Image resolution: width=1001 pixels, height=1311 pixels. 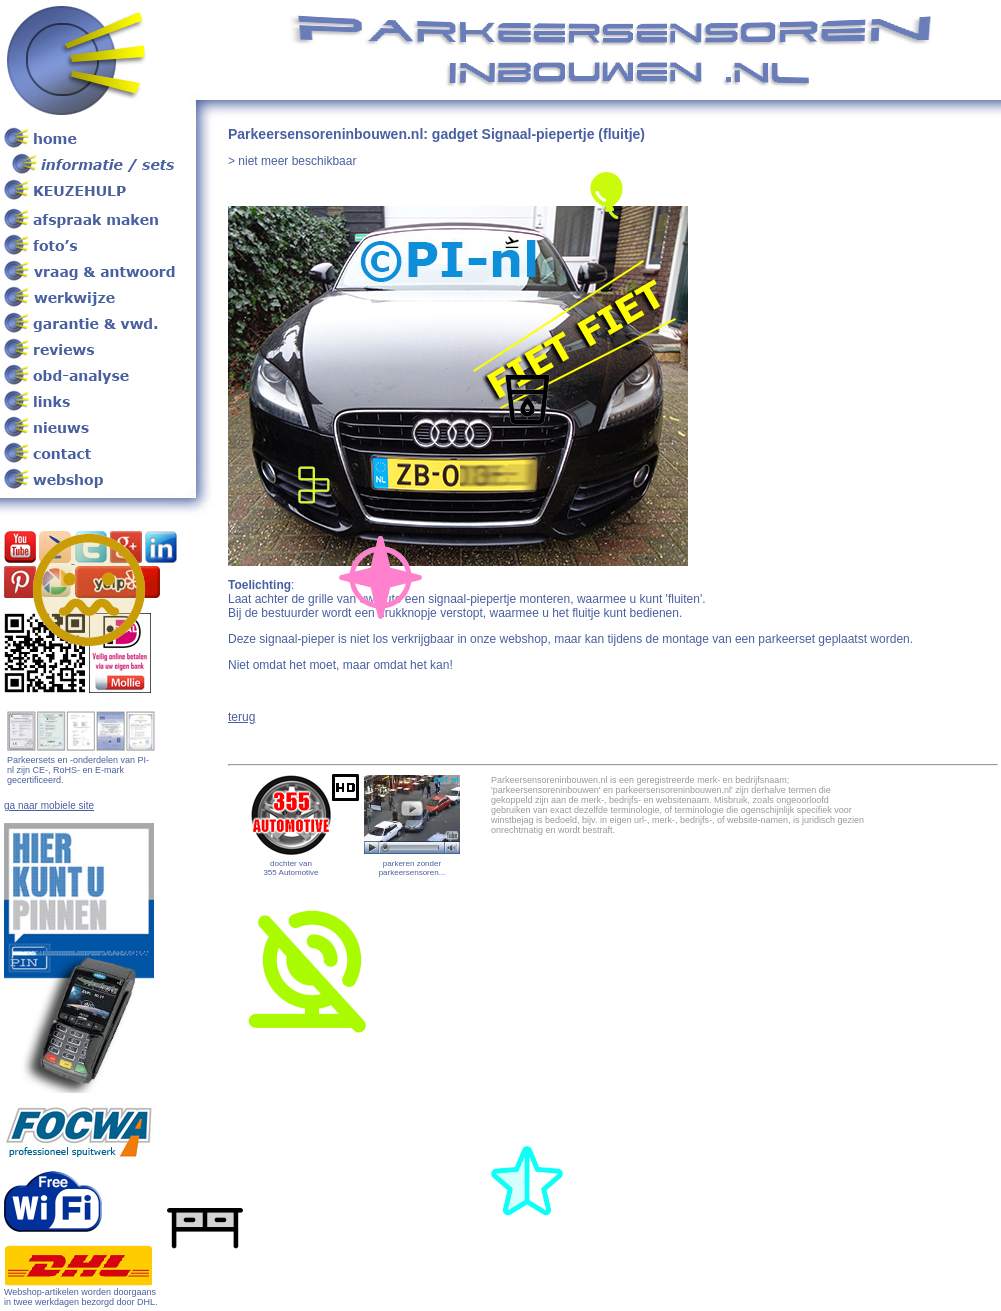 I want to click on webcam is disabled or turned off, so click(x=312, y=974).